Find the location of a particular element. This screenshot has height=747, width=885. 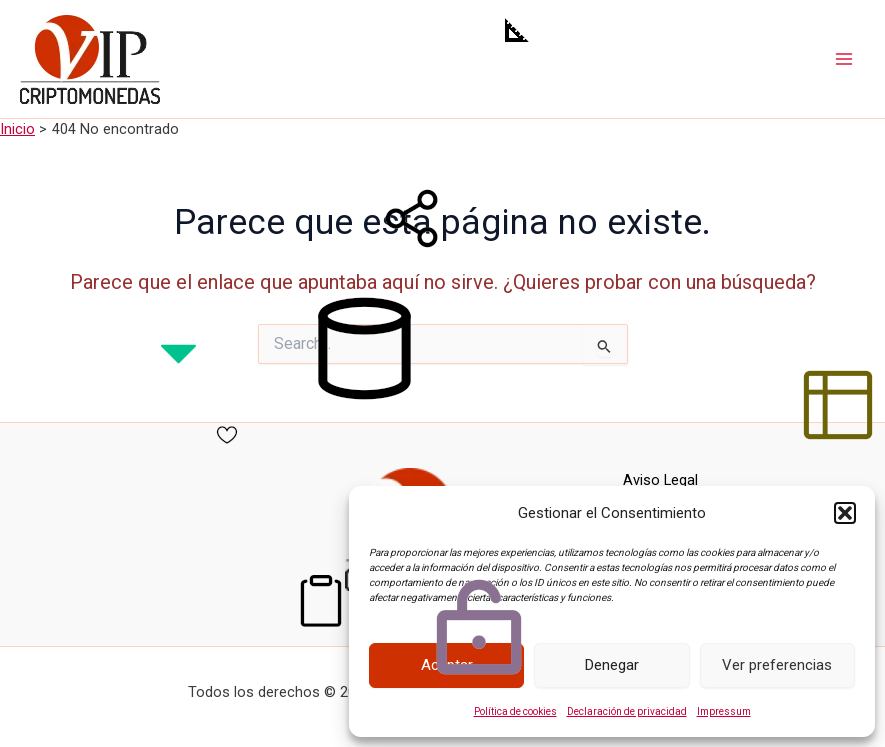

expand a dropdown menu is located at coordinates (178, 349).